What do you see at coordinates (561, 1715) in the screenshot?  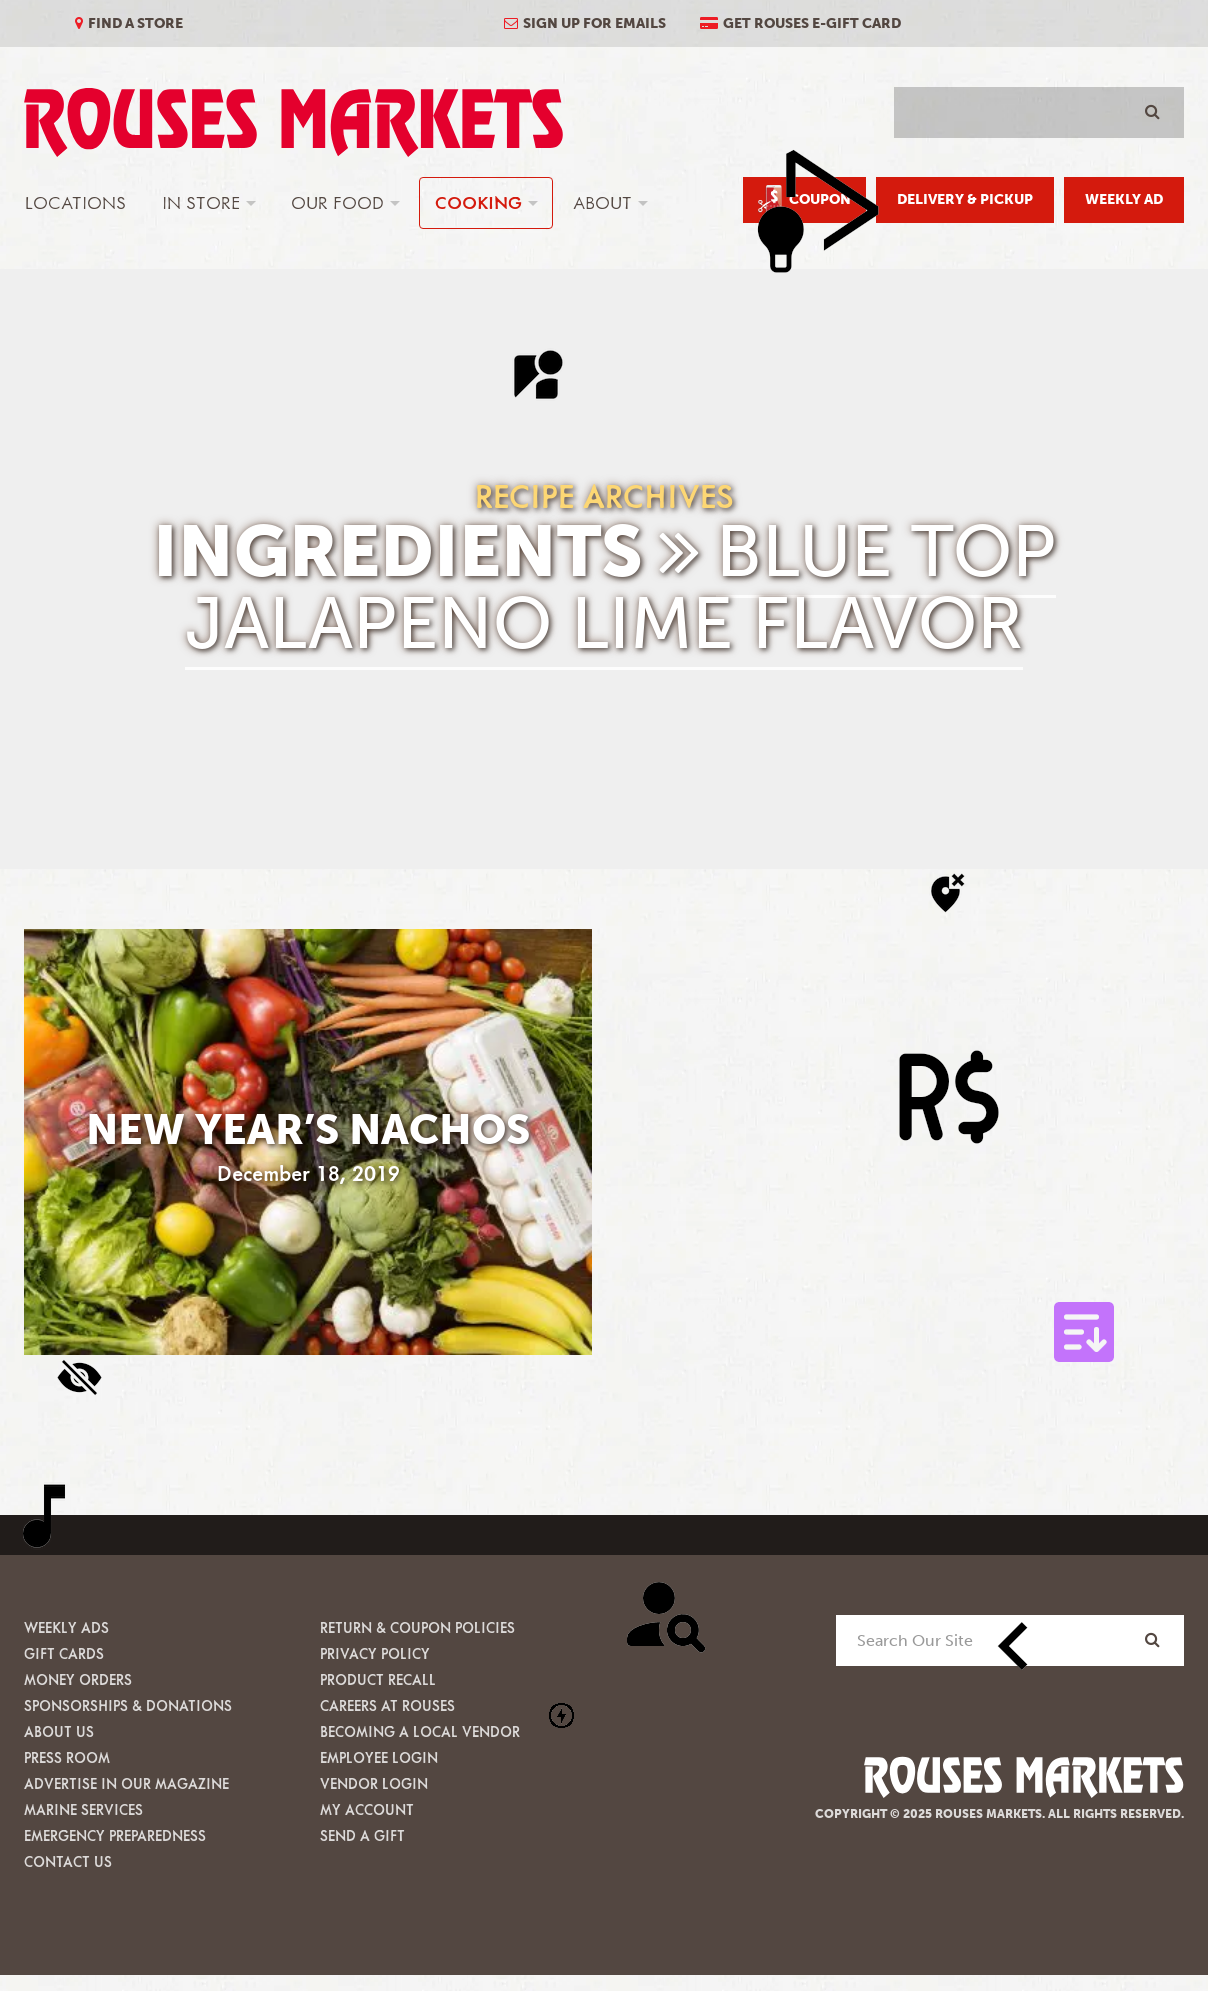 I see `indicates offline or cached content available` at bounding box center [561, 1715].